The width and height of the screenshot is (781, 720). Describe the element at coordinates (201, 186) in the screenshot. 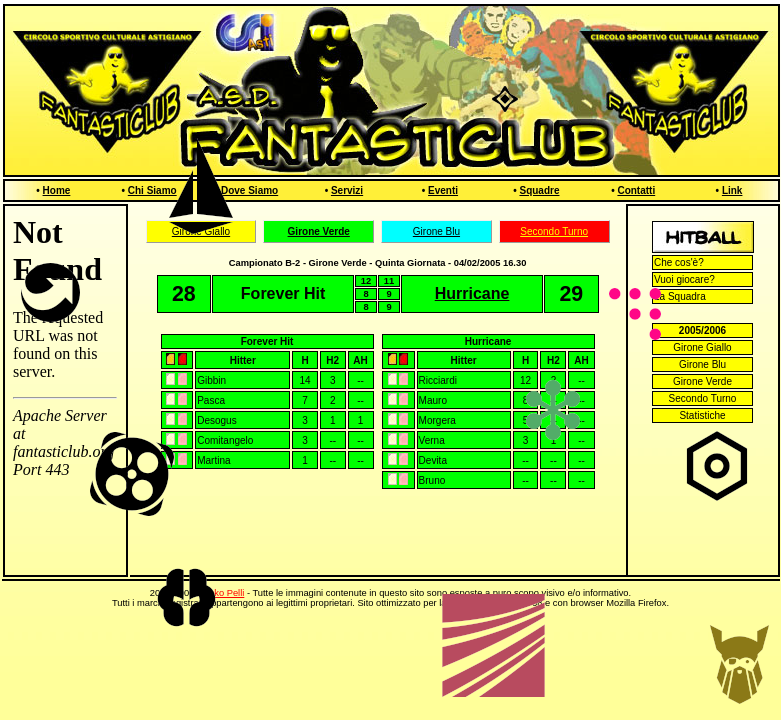

I see `istio service mesh logo` at that location.